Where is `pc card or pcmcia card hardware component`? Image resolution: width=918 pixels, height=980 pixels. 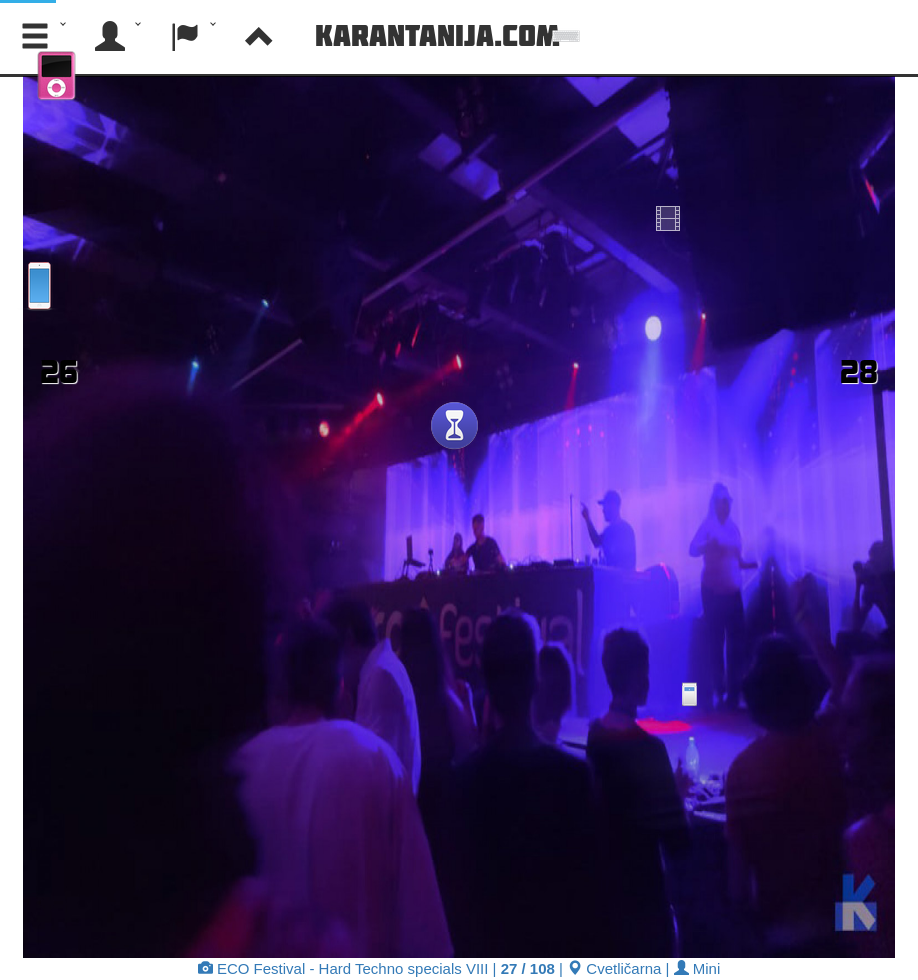
pc card or pcmcia card hardware component is located at coordinates (689, 694).